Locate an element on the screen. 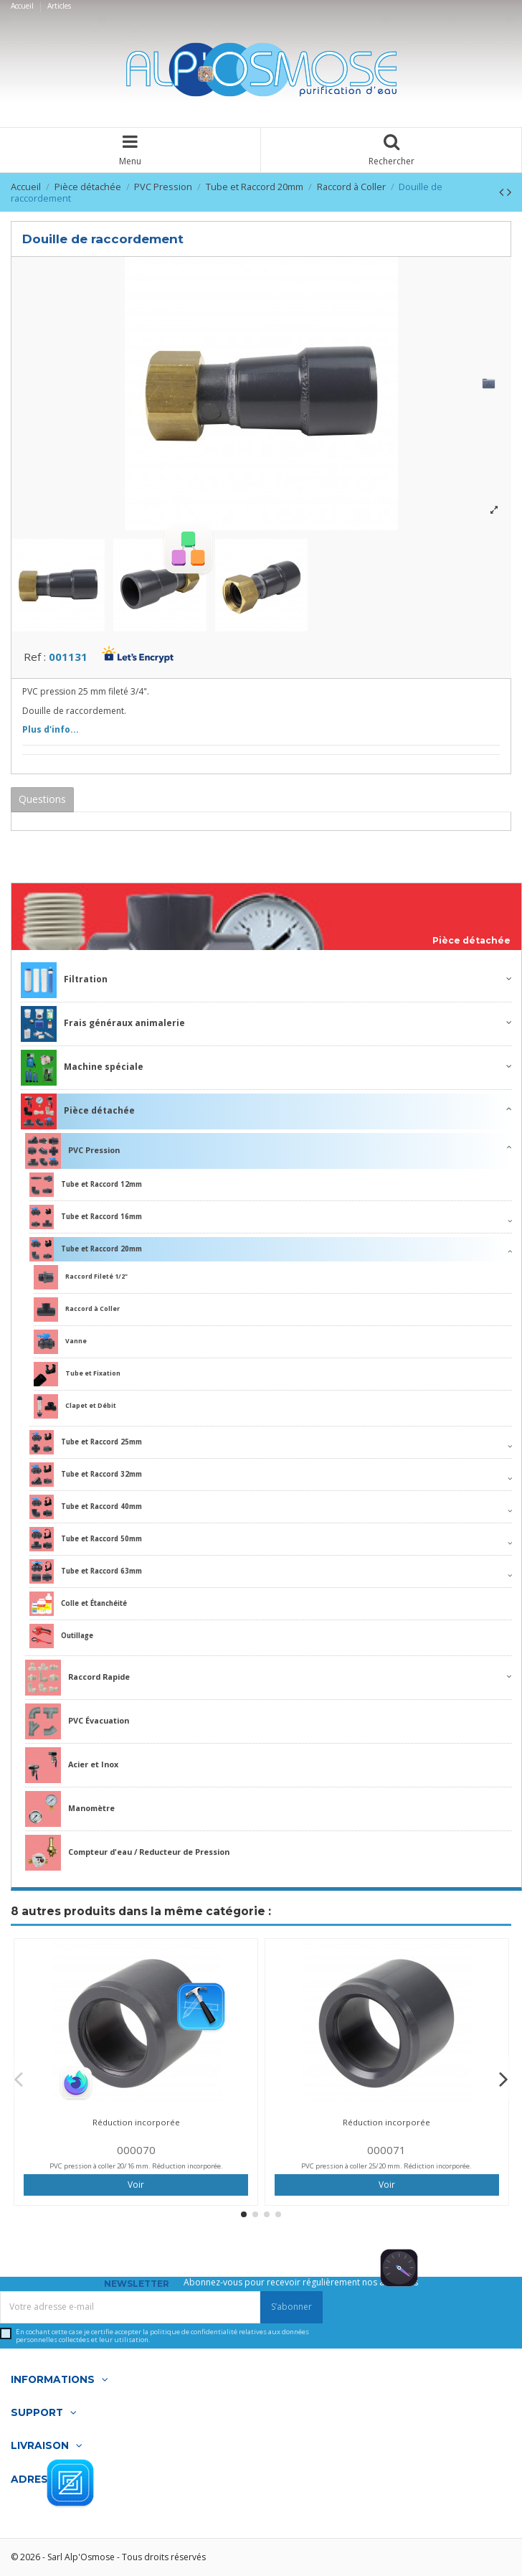  launch mindustry game is located at coordinates (206, 74).